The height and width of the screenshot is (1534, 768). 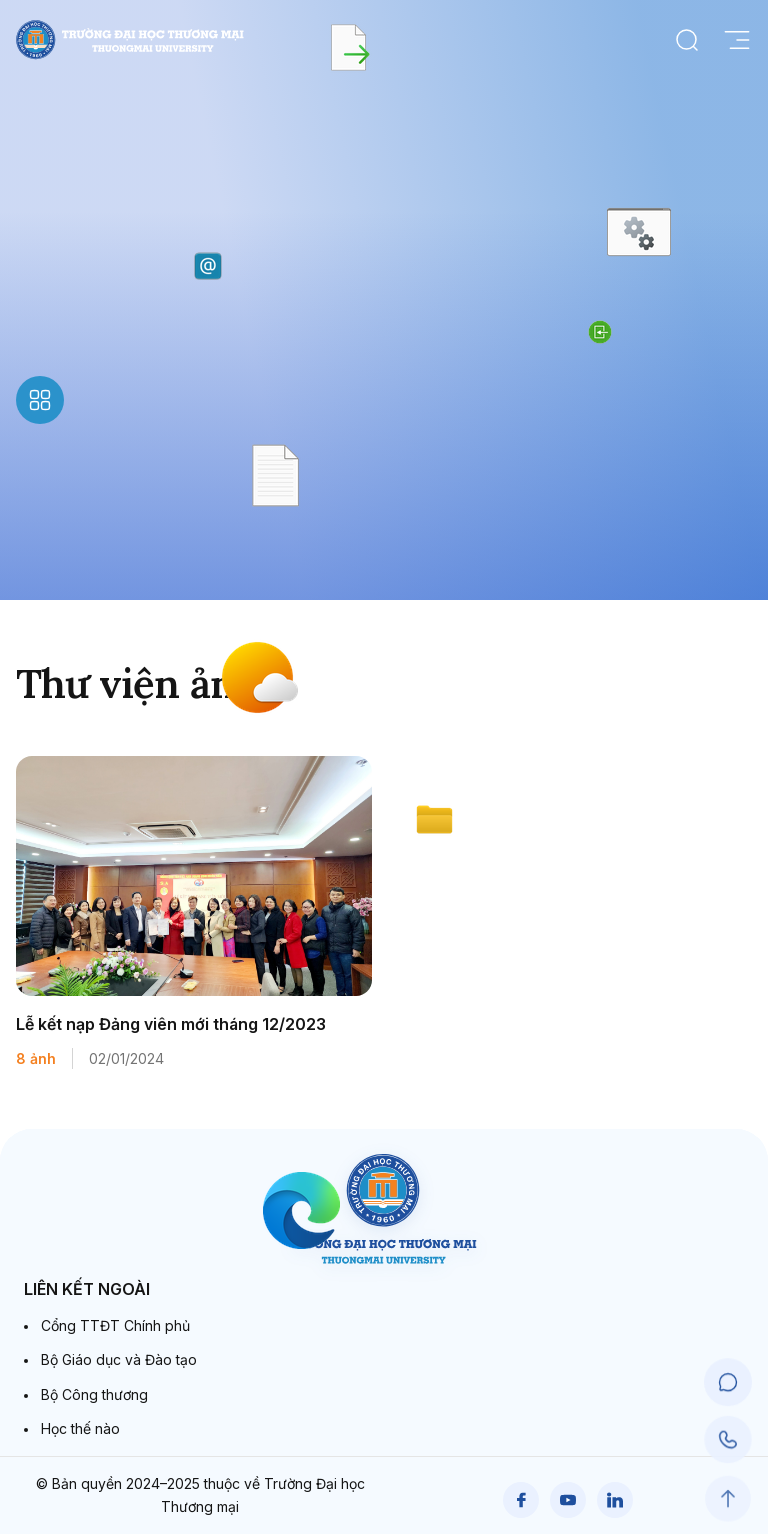 I want to click on open folder containing files or documents, so click(x=434, y=819).